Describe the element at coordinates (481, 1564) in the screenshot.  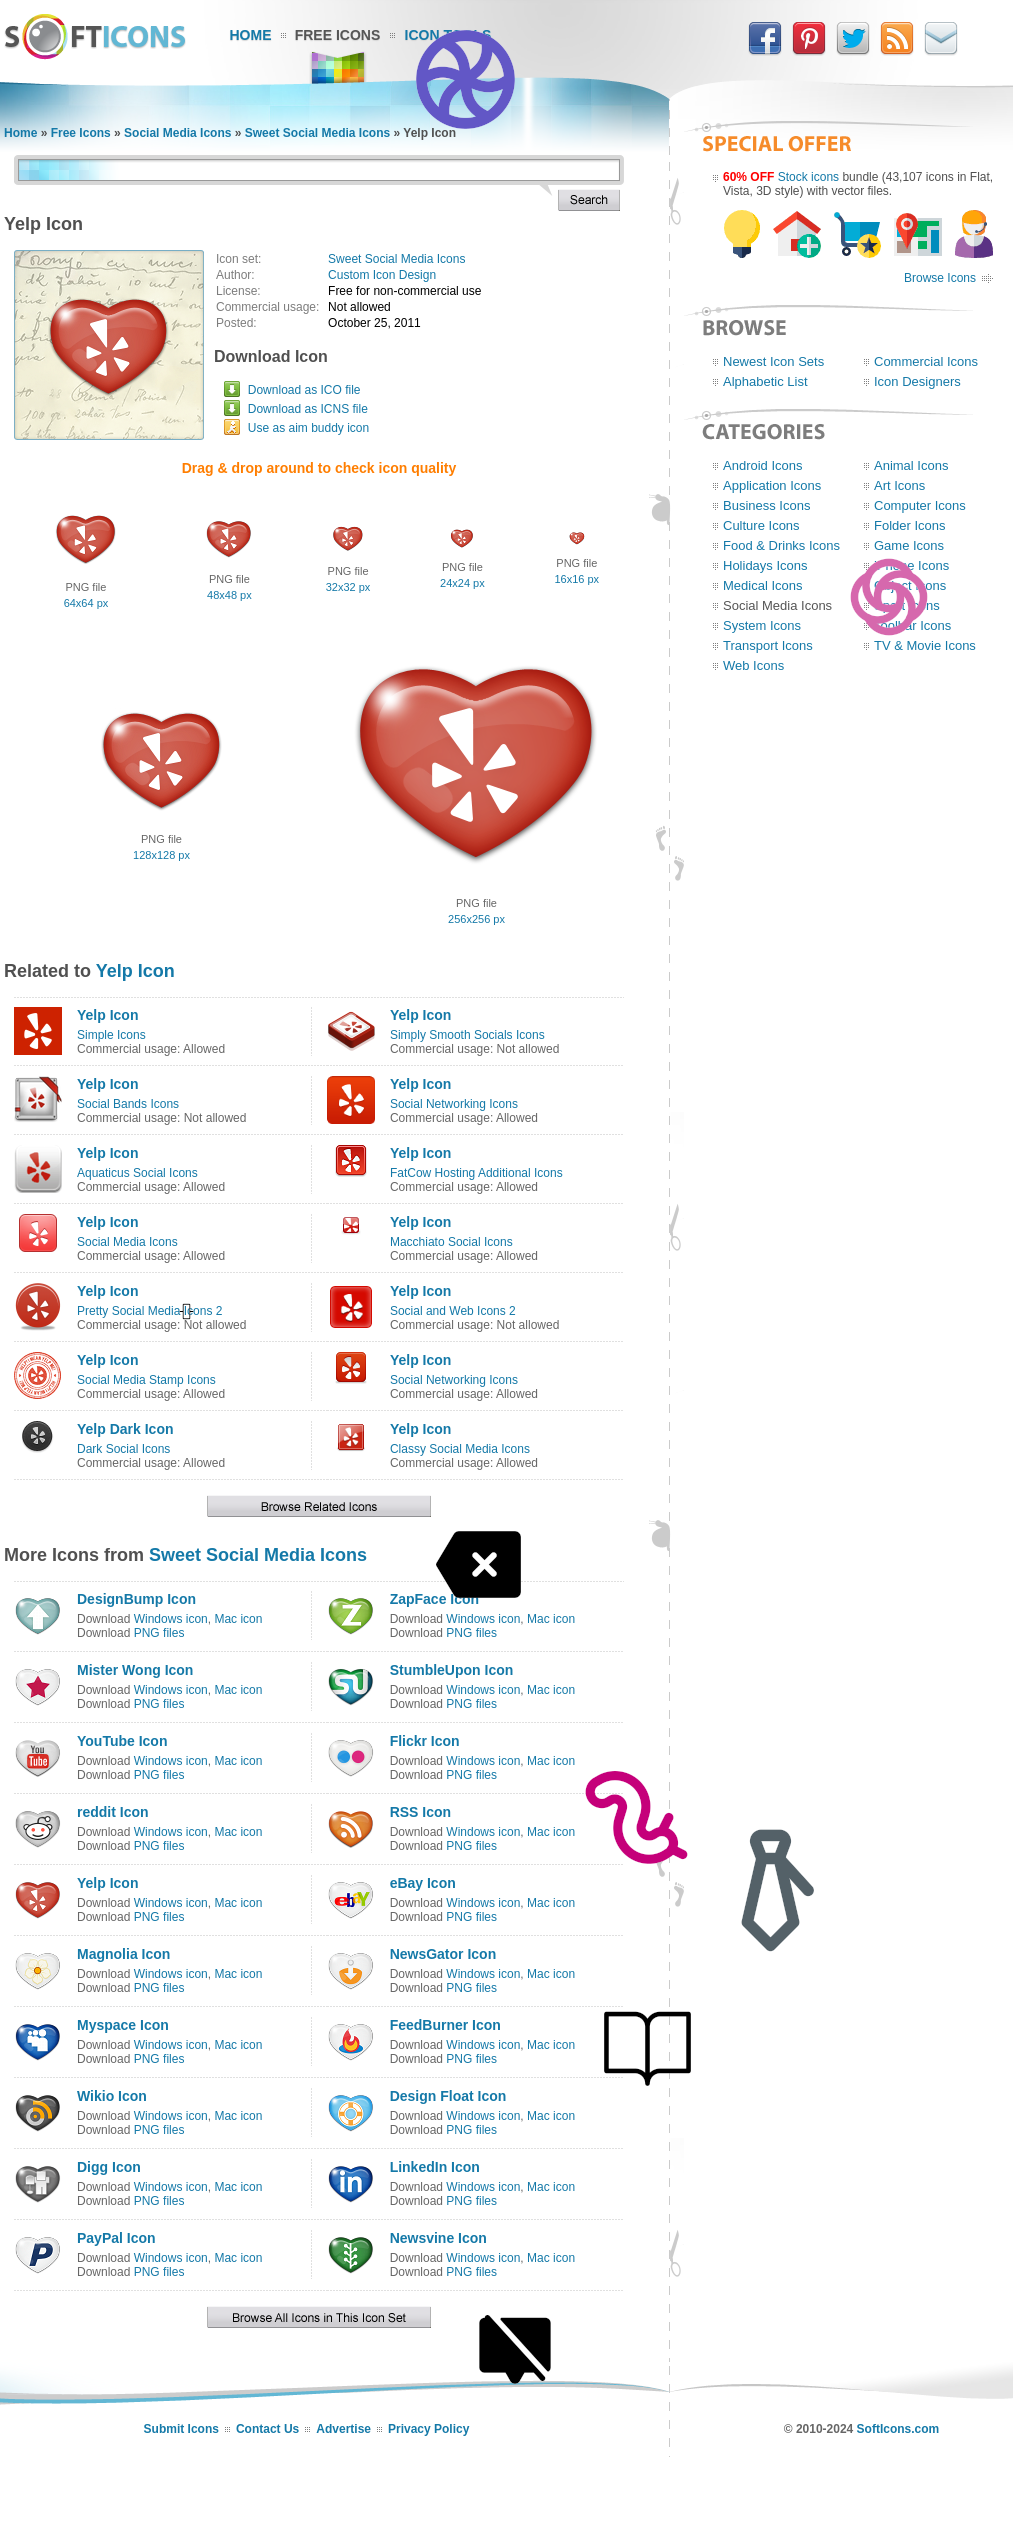
I see `delete the previous character` at that location.